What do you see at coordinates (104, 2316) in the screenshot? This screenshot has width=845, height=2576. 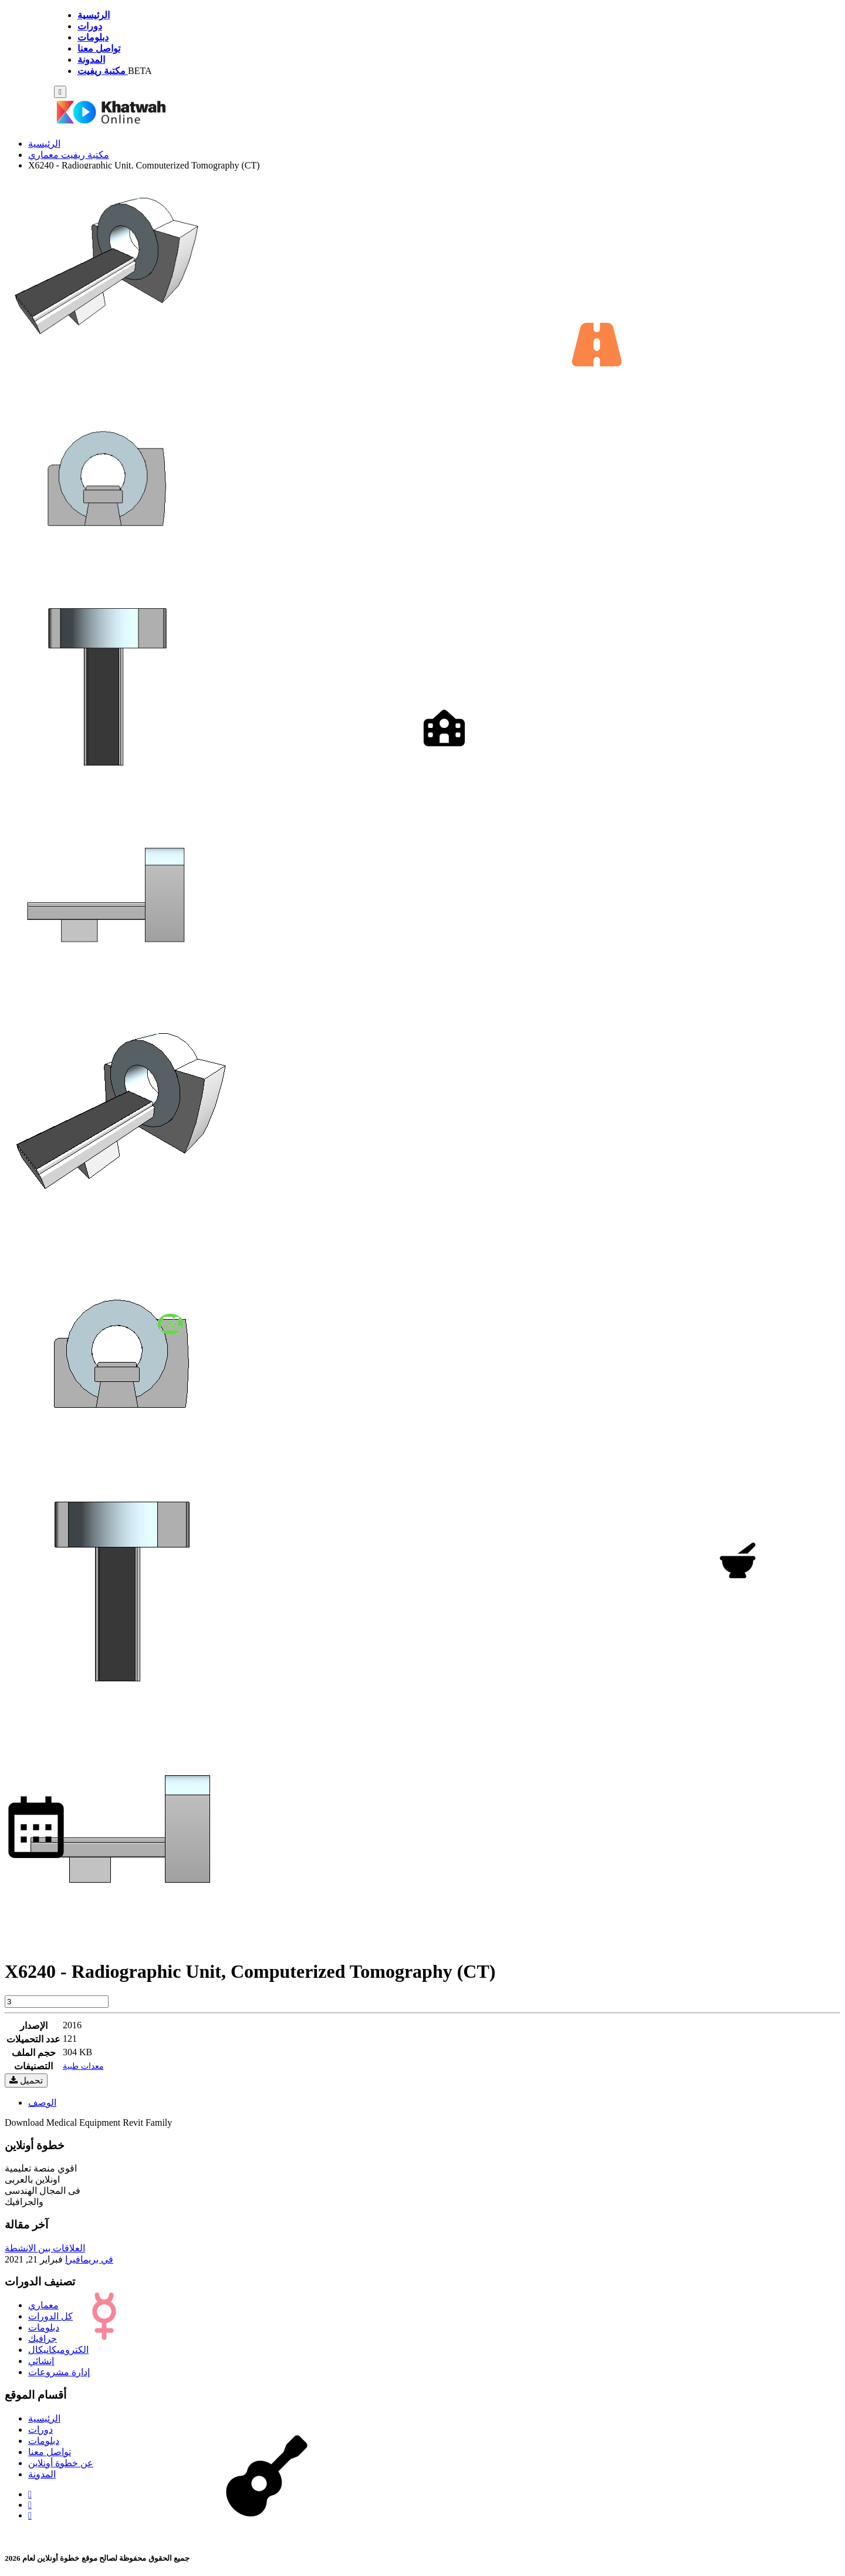 I see `select hermaphrodite/intersex gender identity` at bounding box center [104, 2316].